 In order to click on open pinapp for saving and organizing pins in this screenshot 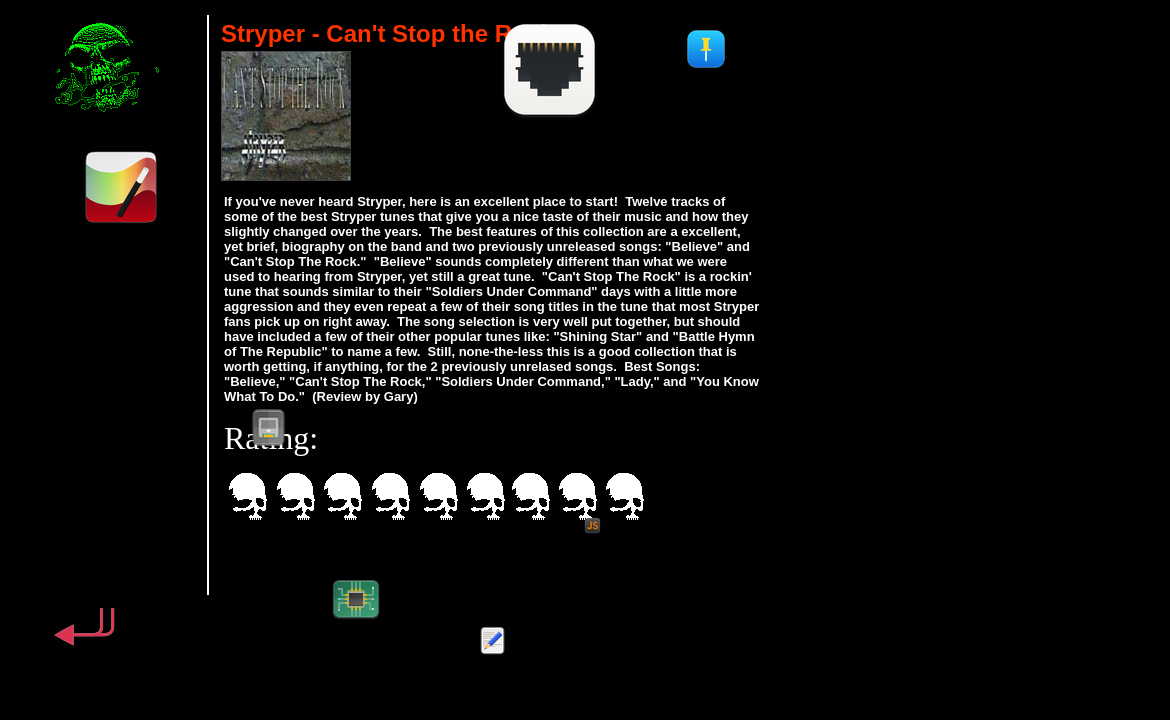, I will do `click(706, 49)`.